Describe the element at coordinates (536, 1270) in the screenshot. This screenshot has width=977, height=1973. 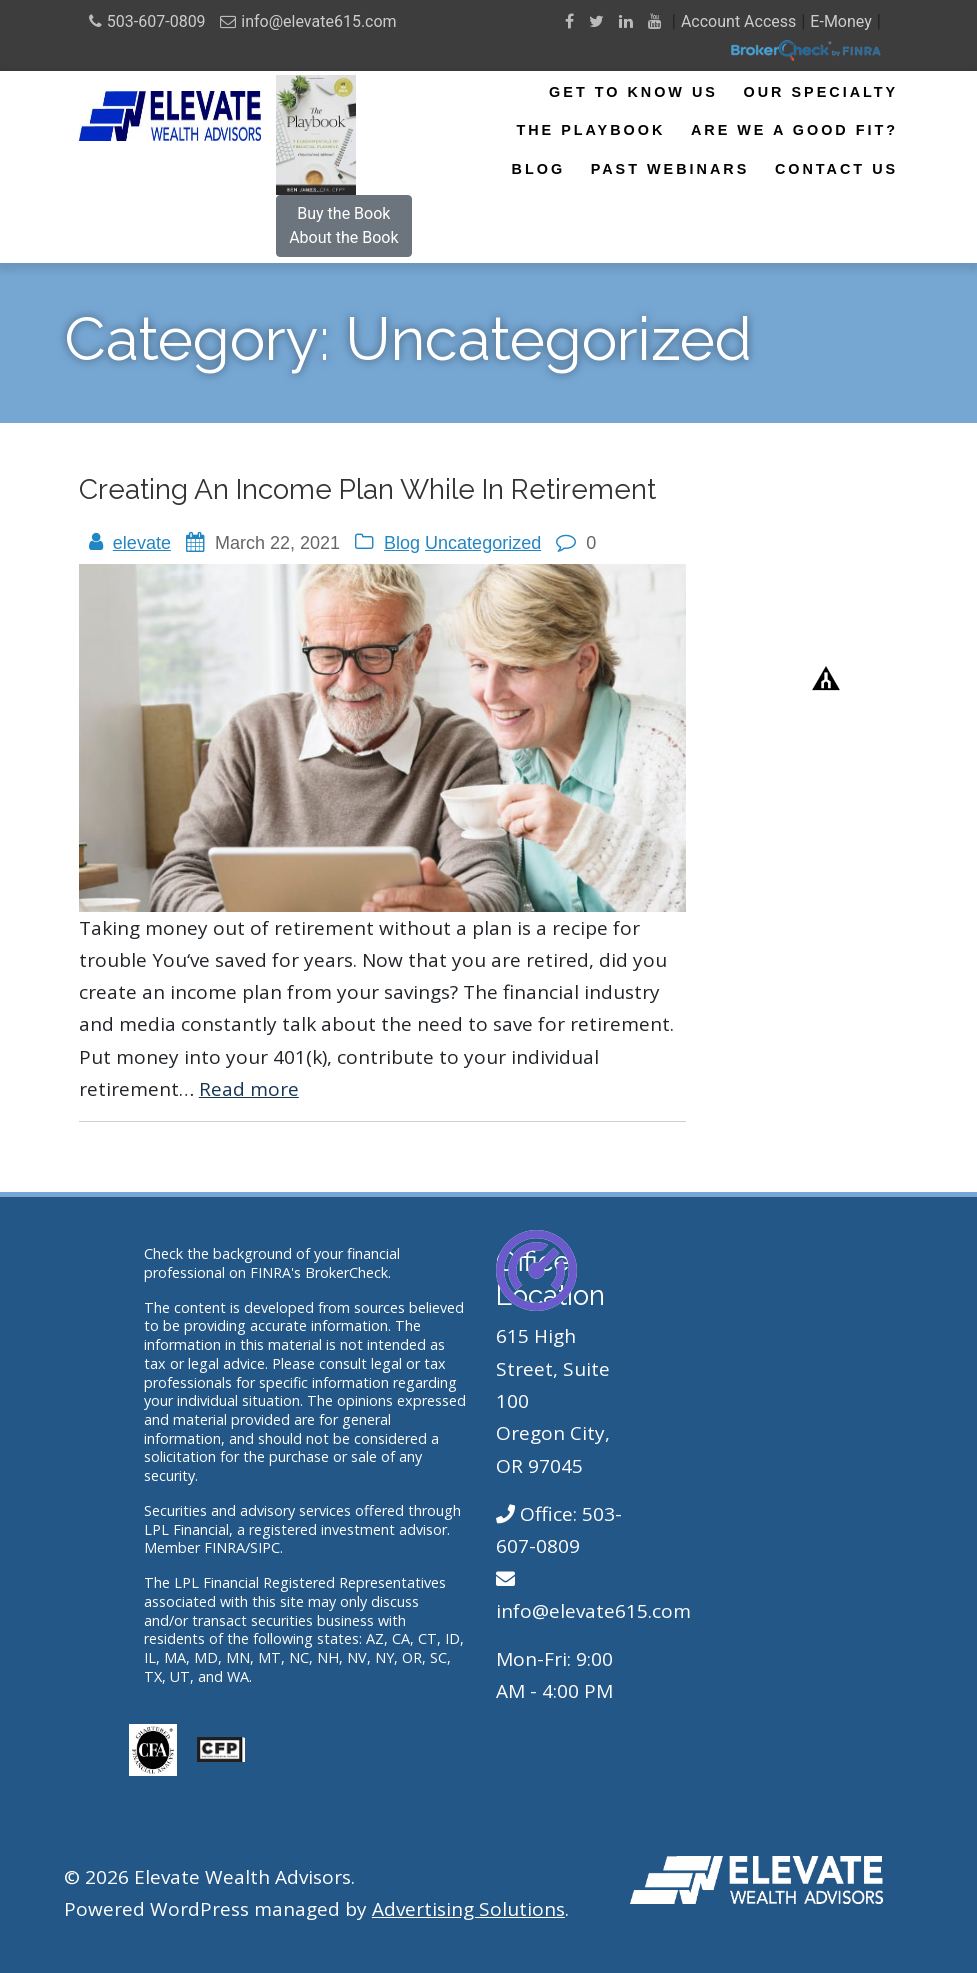
I see `access the dashboard` at that location.